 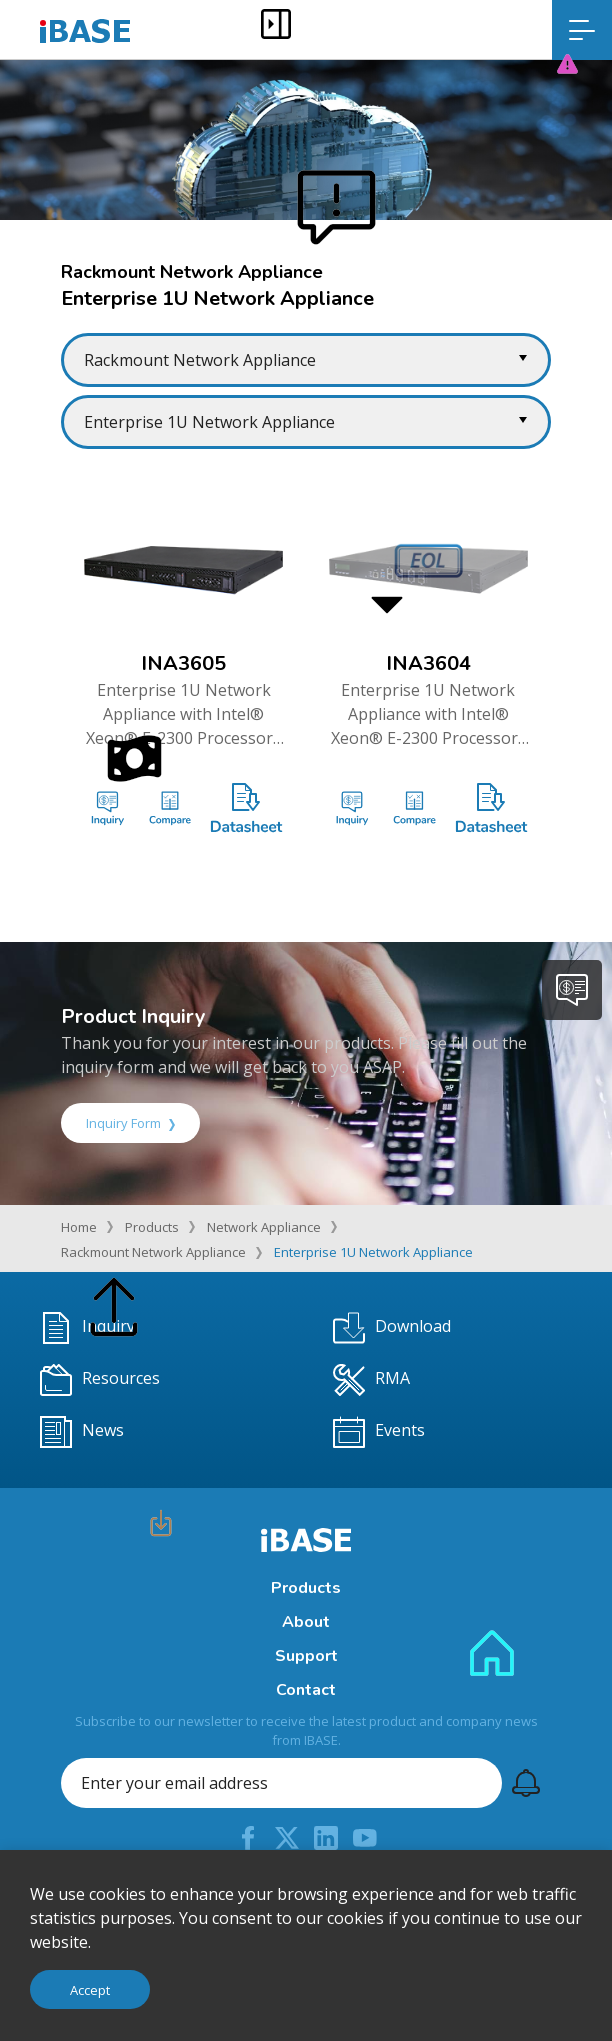 I want to click on indicates a warning or important alert, so click(x=567, y=64).